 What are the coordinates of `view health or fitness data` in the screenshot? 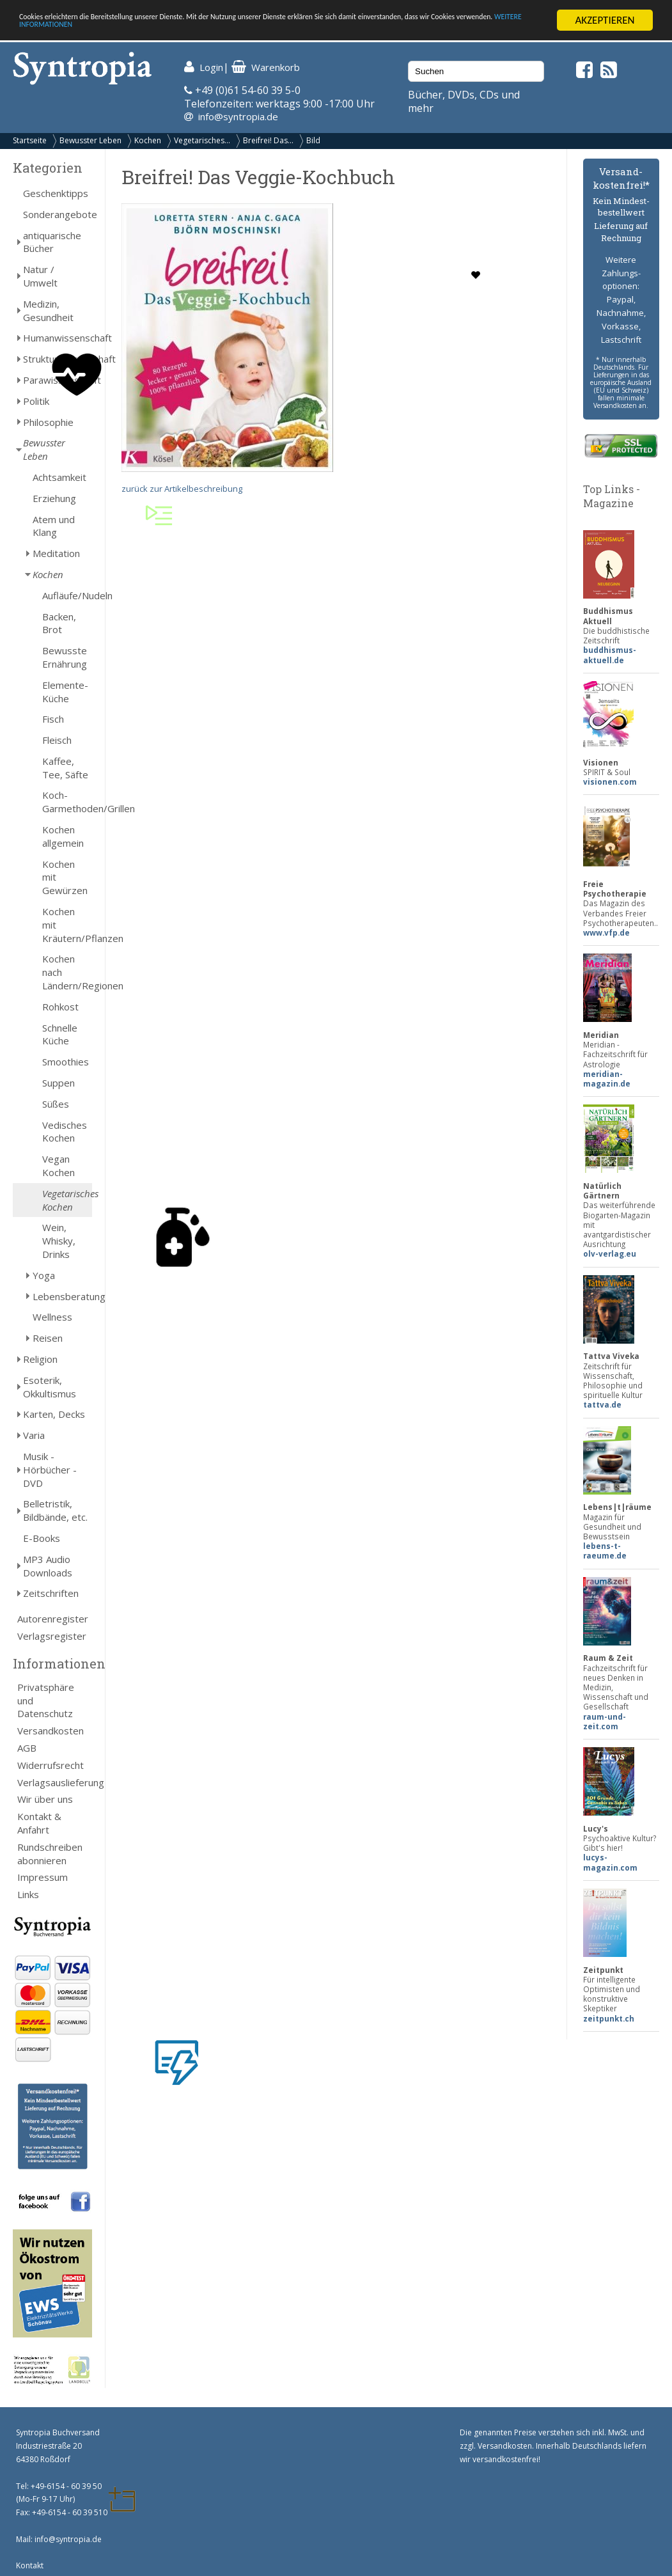 It's located at (77, 373).